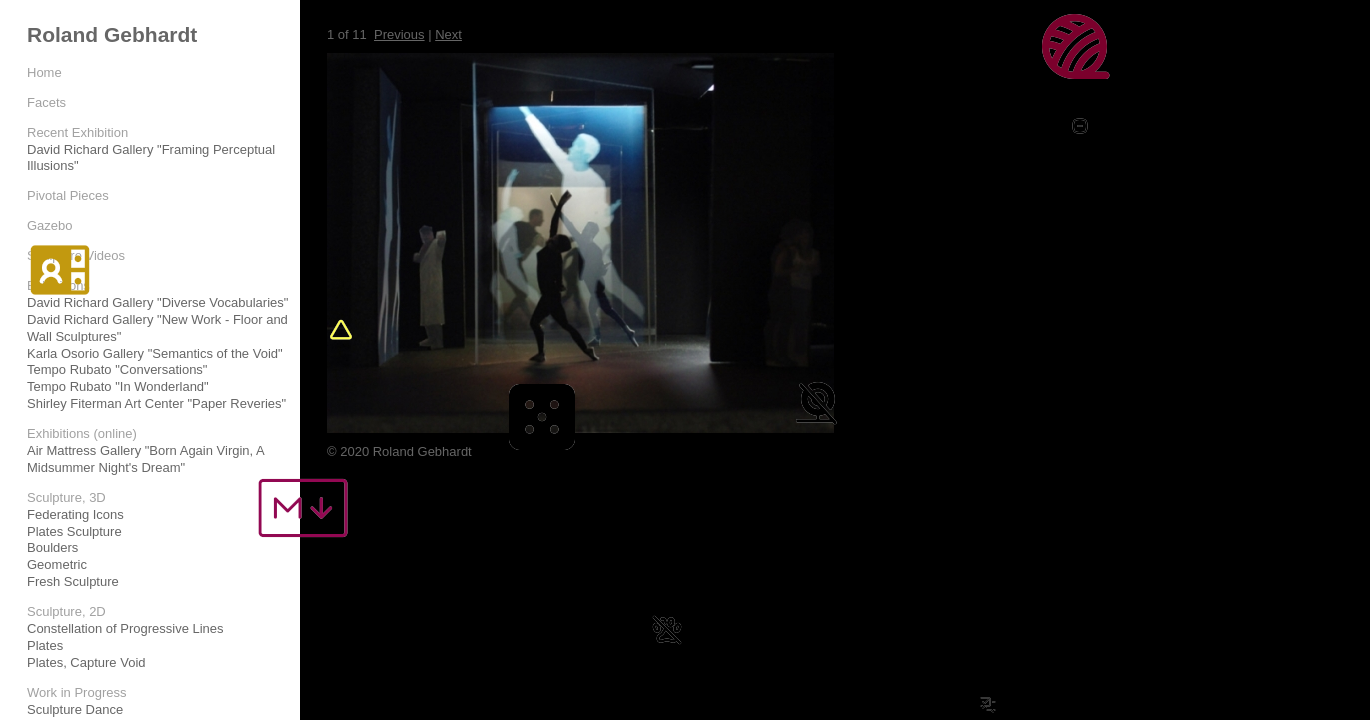  I want to click on camera is disabled or turned off, so click(818, 404).